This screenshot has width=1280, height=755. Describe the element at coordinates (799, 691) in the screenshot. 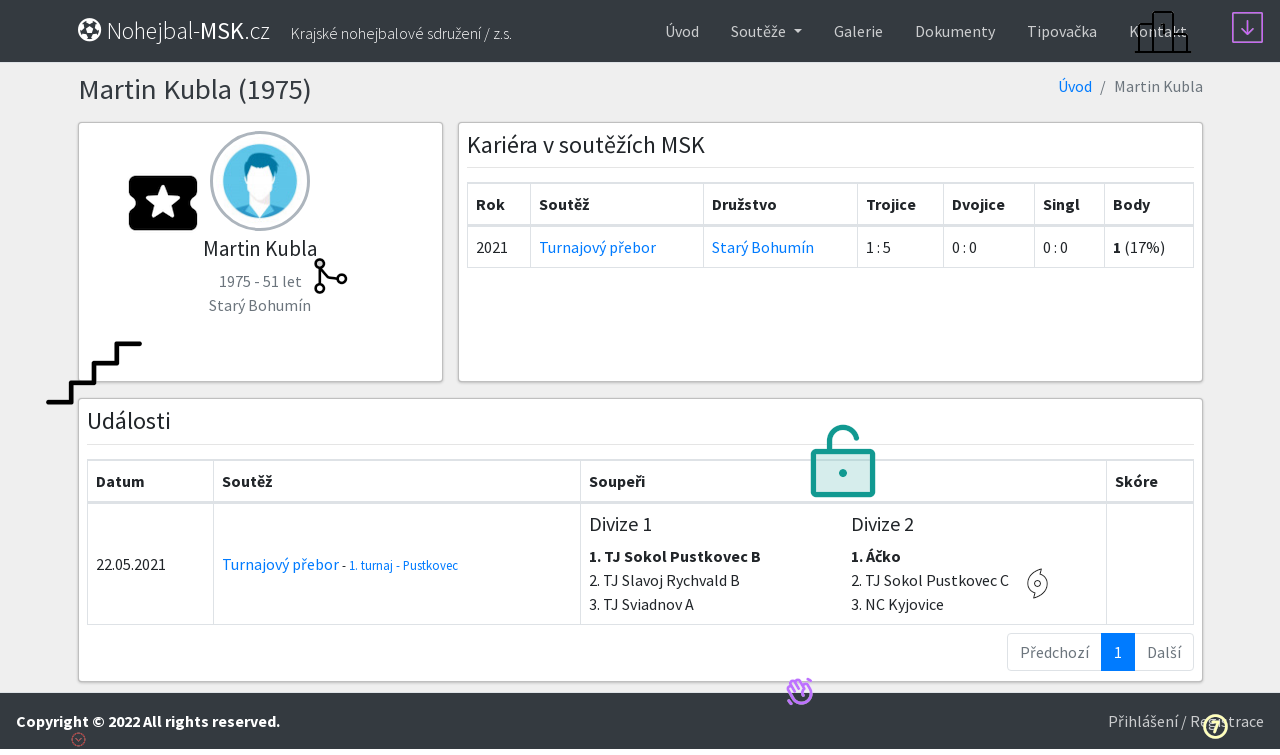

I see `send a greeting or wave to someone` at that location.